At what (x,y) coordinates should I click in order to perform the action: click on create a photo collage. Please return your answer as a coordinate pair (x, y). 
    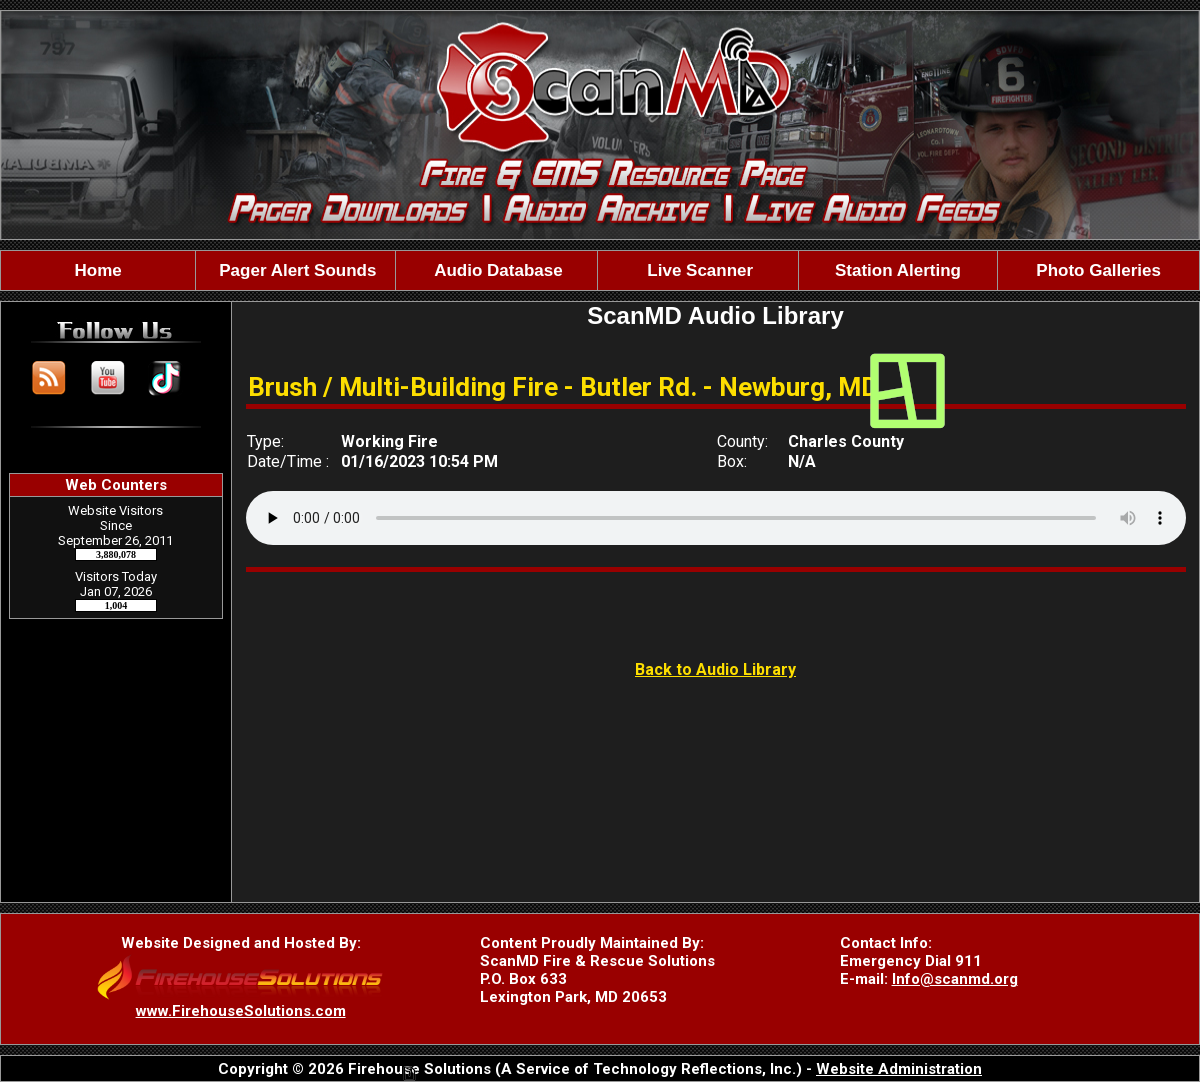
    Looking at the image, I should click on (907, 390).